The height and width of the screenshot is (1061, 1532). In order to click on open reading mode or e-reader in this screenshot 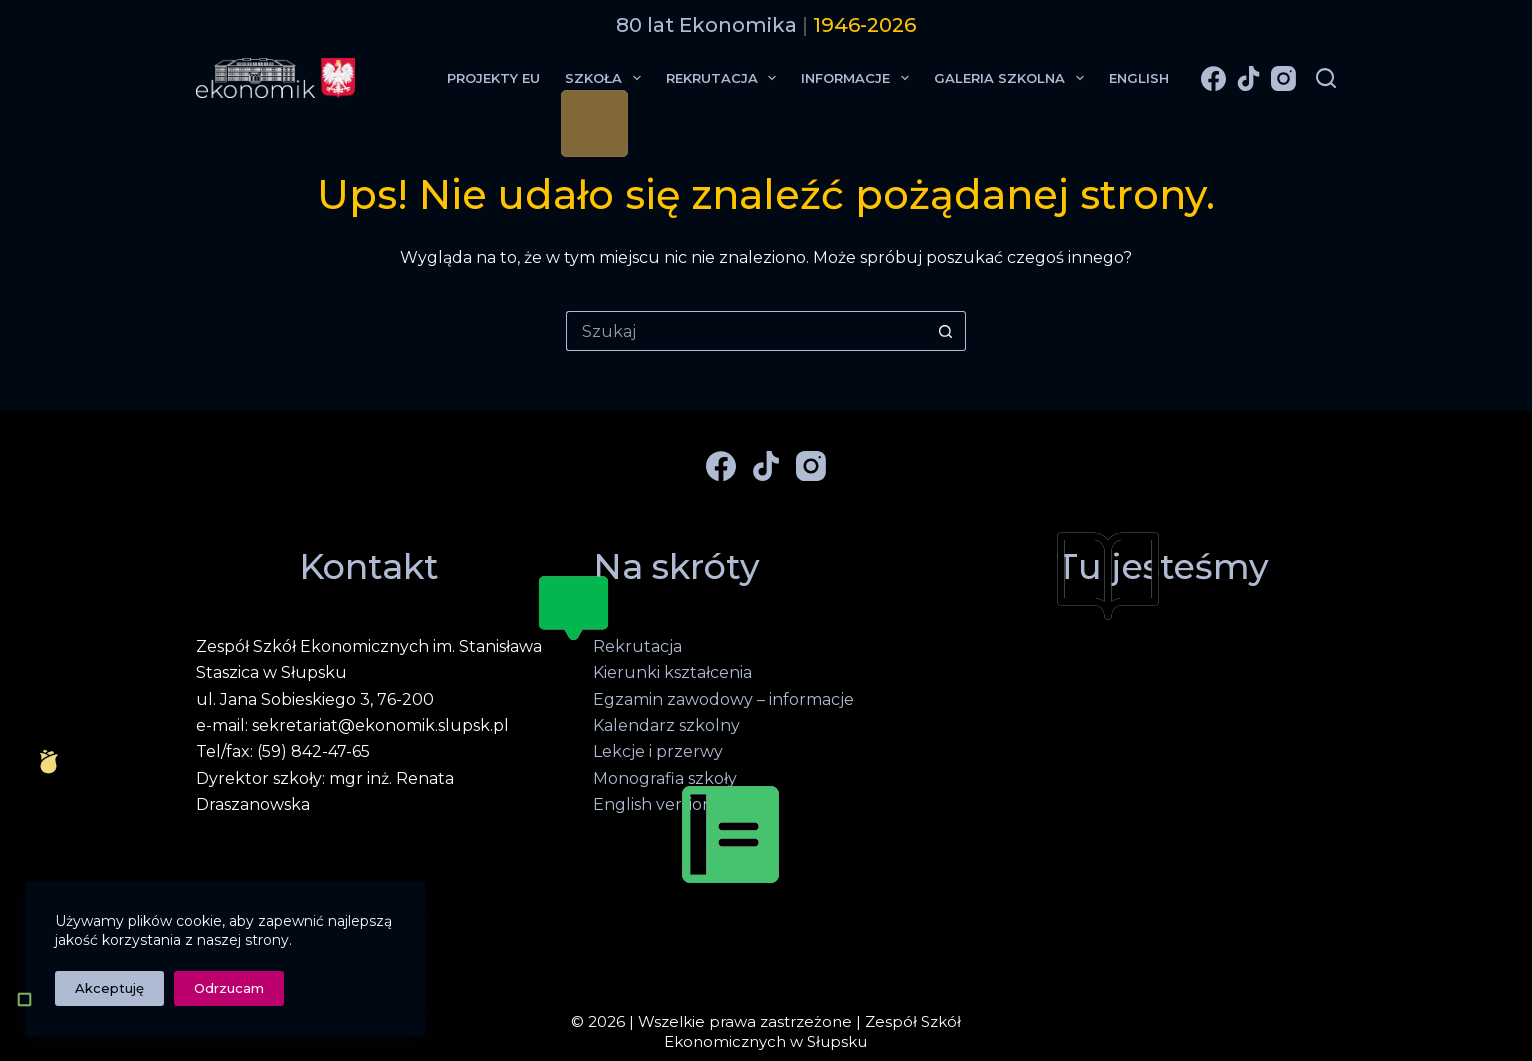, I will do `click(1108, 569)`.